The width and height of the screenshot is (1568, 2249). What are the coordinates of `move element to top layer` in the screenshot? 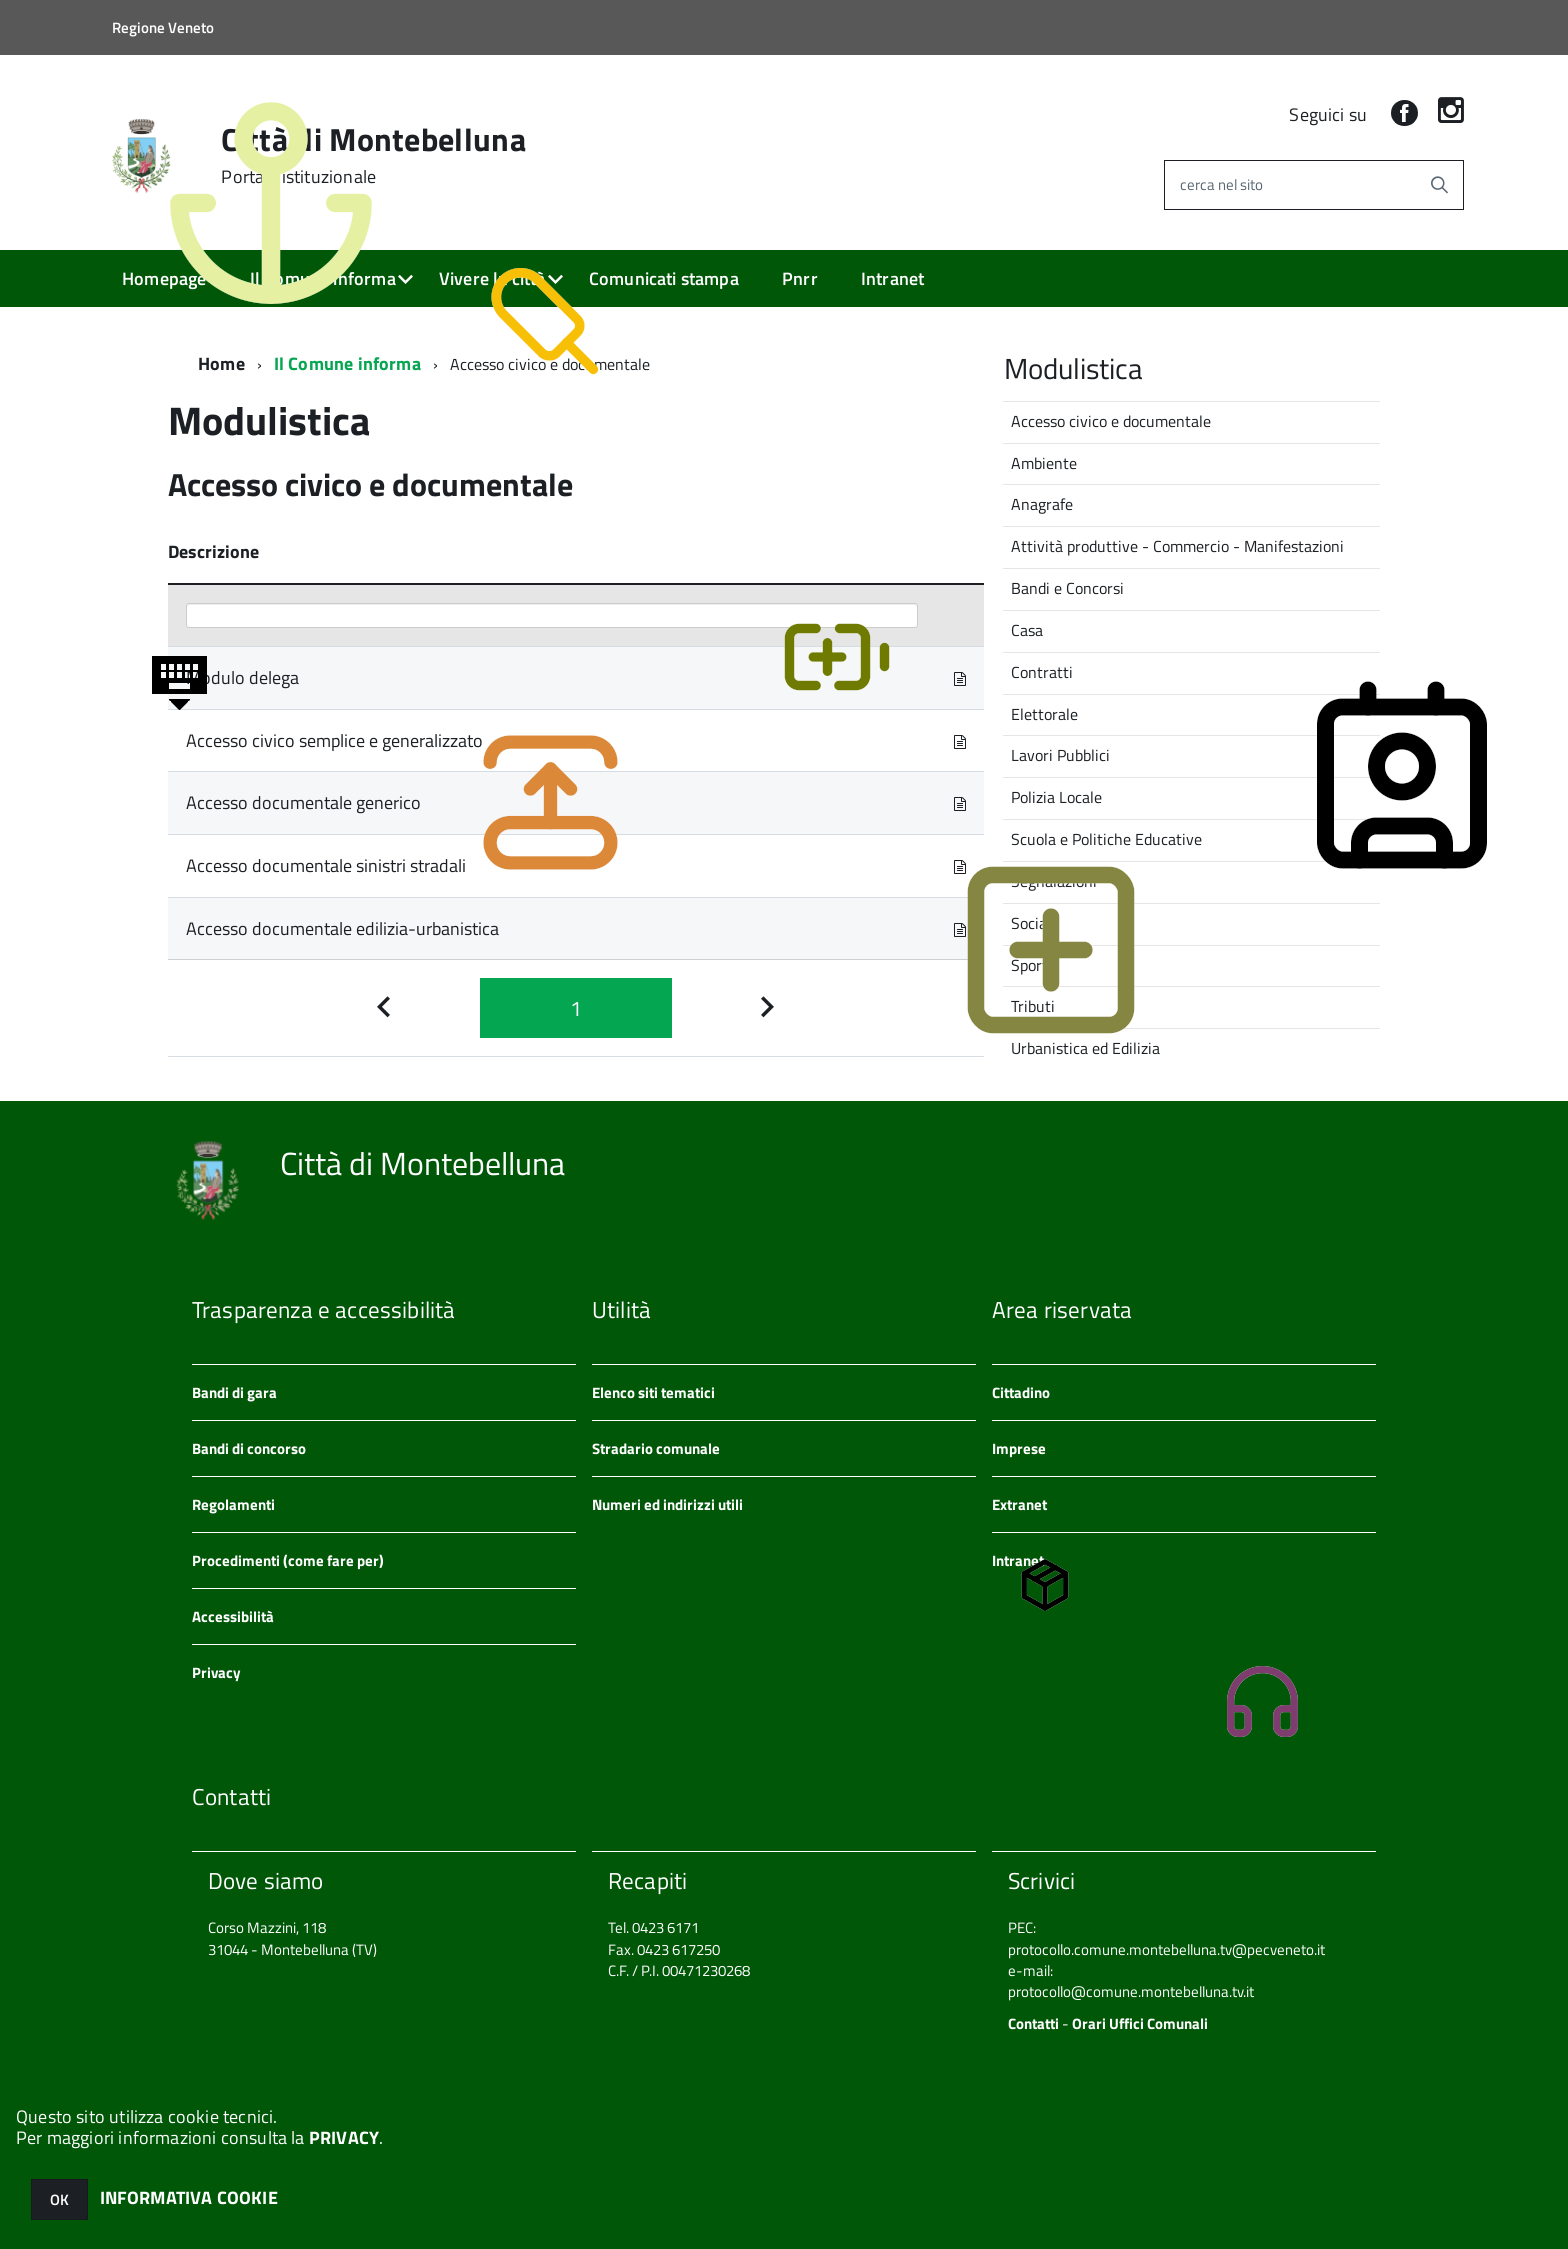 It's located at (550, 802).